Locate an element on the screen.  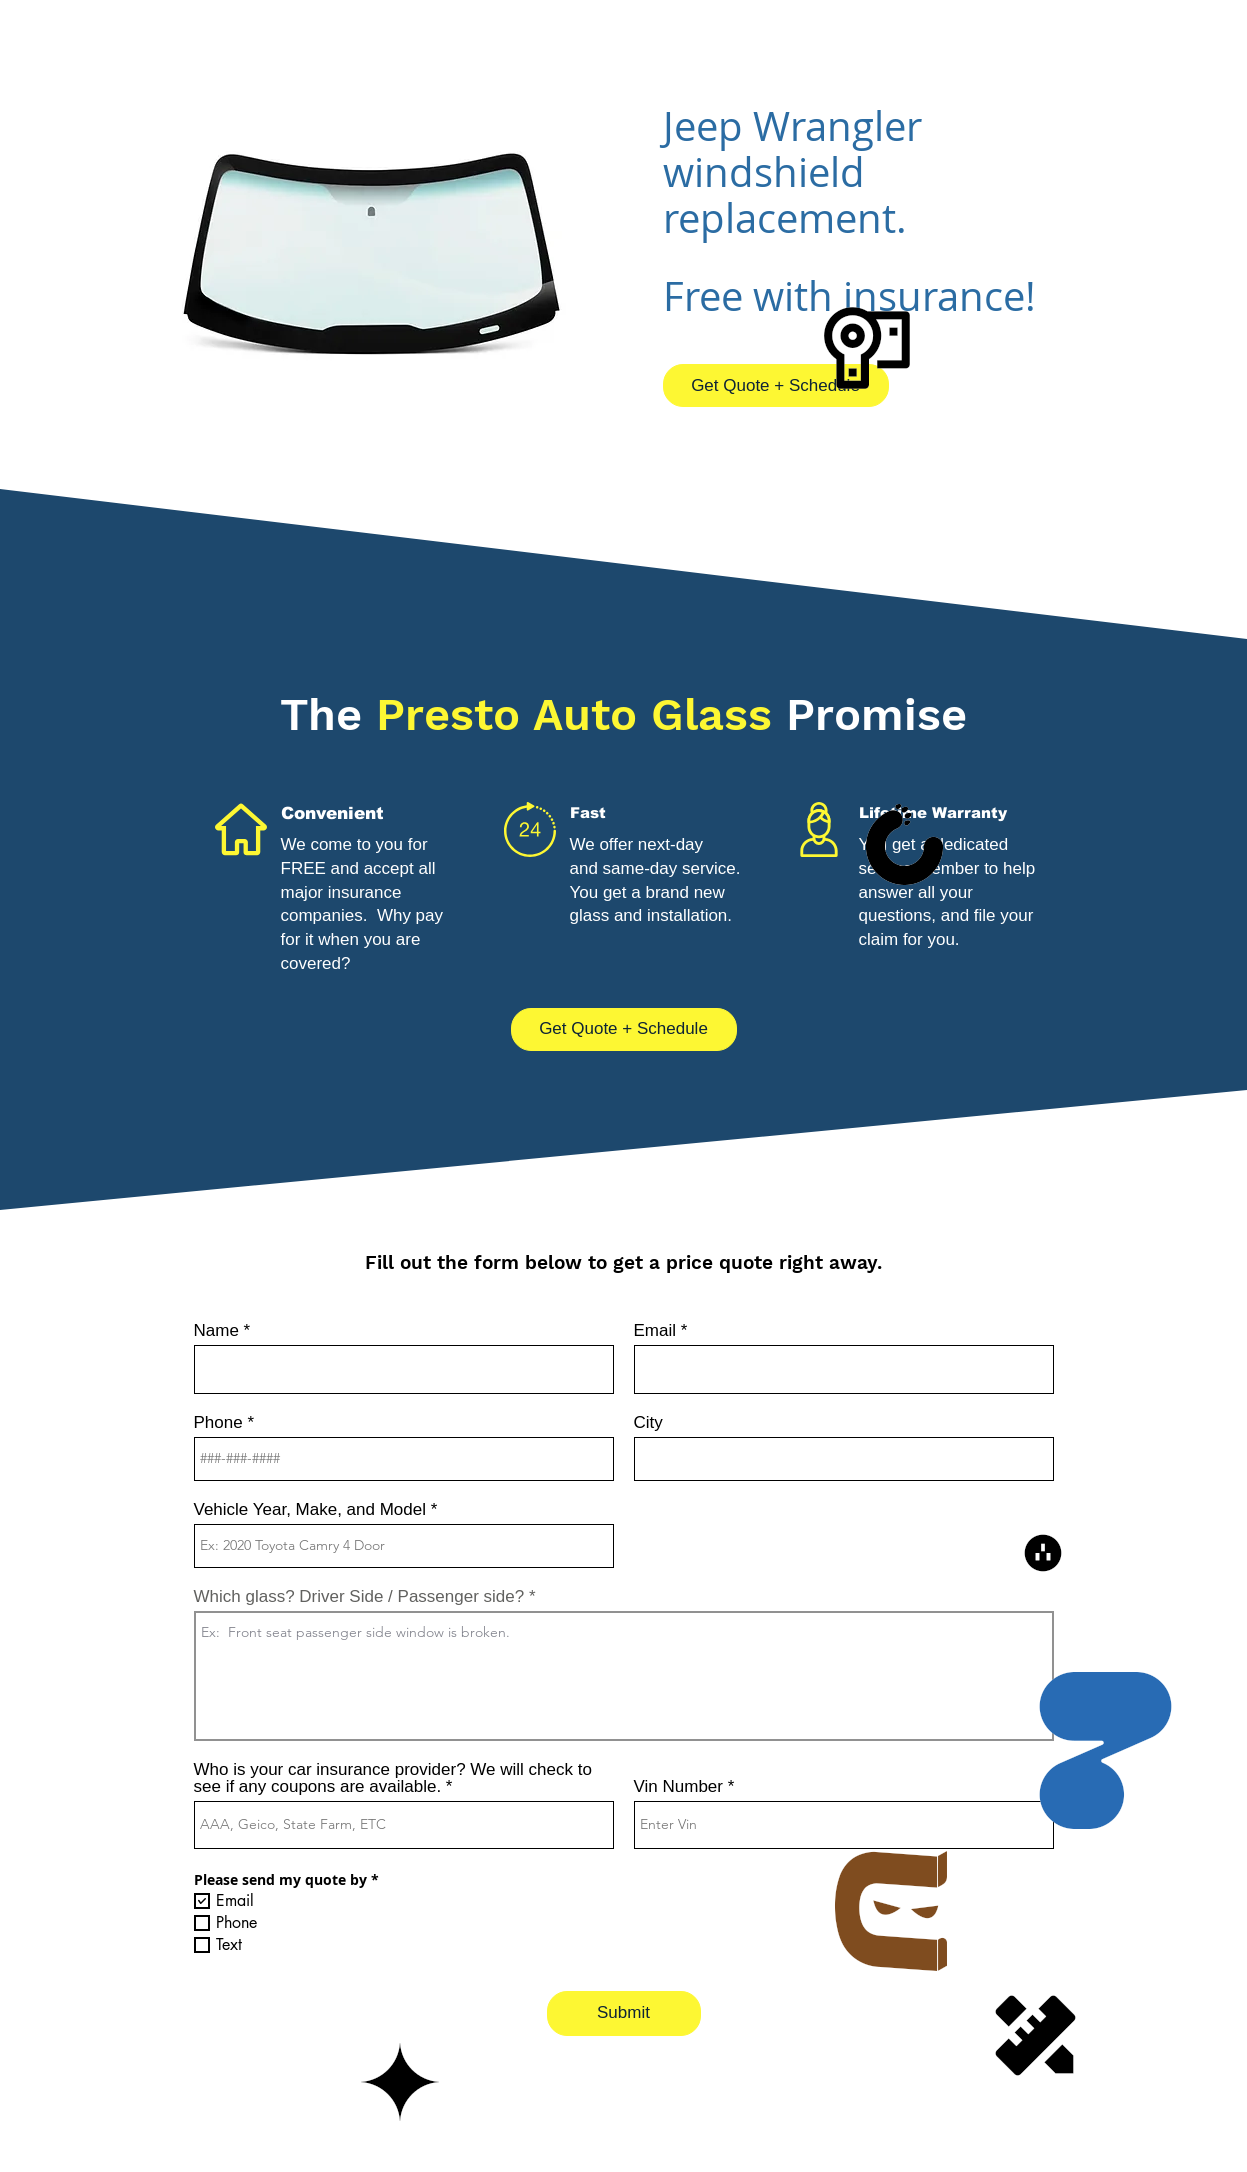
open HTTPie API client is located at coordinates (1105, 1750).